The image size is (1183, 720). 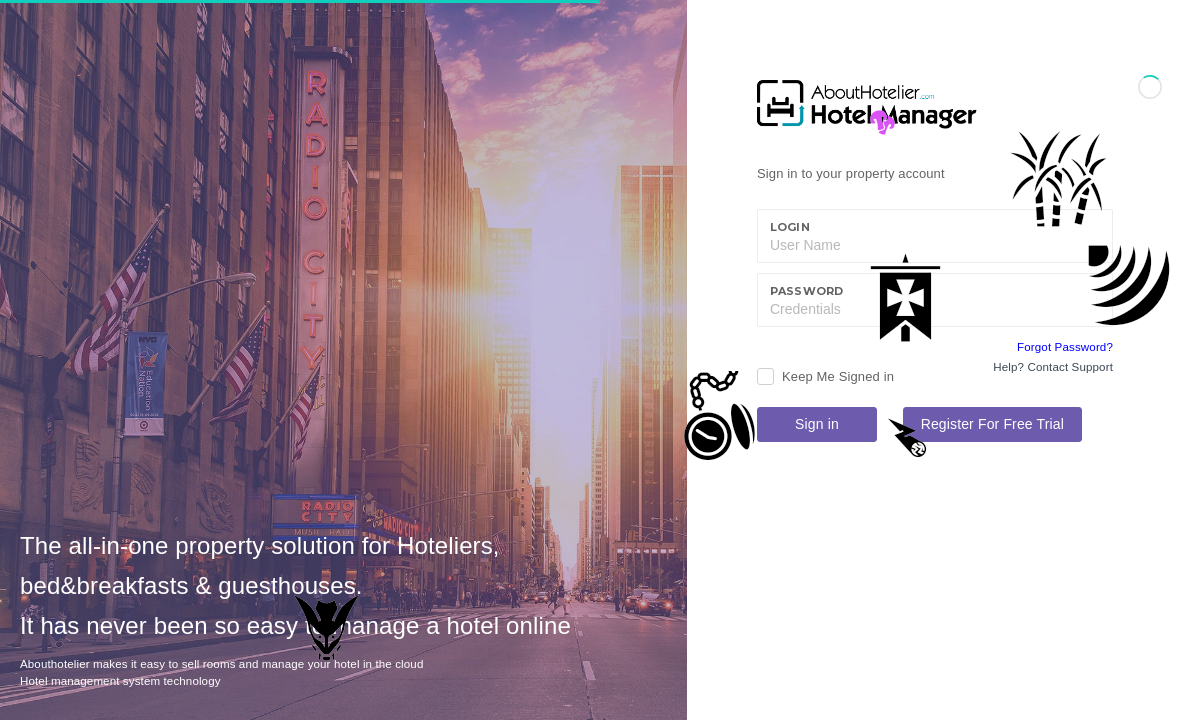 I want to click on subscribe to RSS feed, so click(x=1129, y=286).